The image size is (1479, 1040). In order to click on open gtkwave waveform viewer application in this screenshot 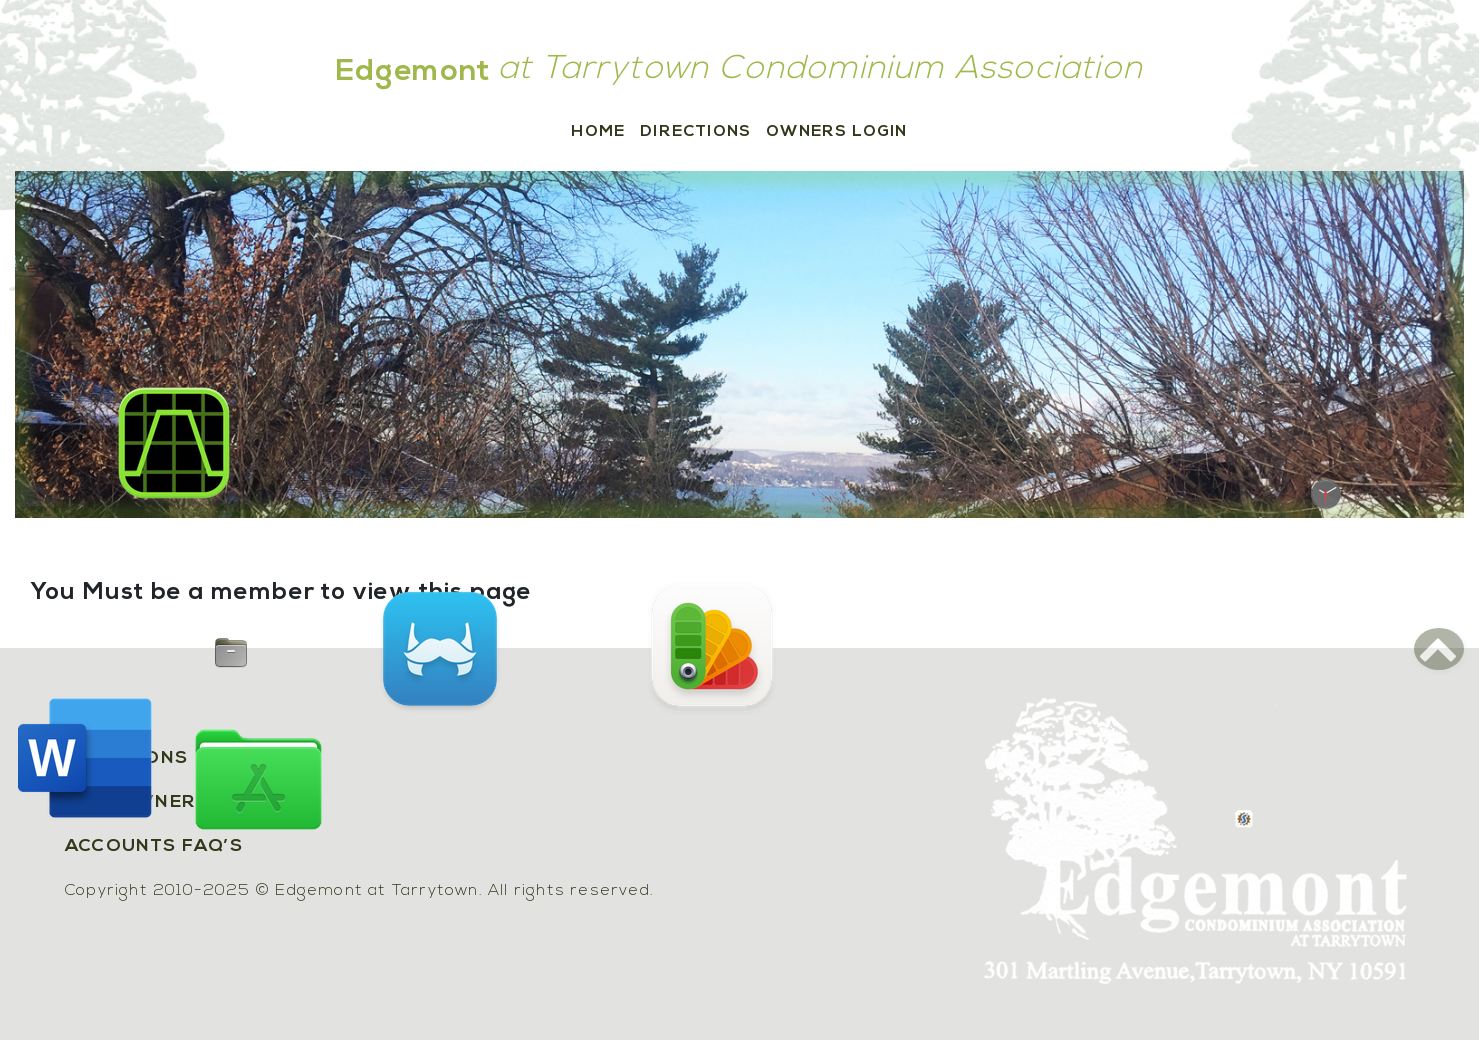, I will do `click(174, 443)`.